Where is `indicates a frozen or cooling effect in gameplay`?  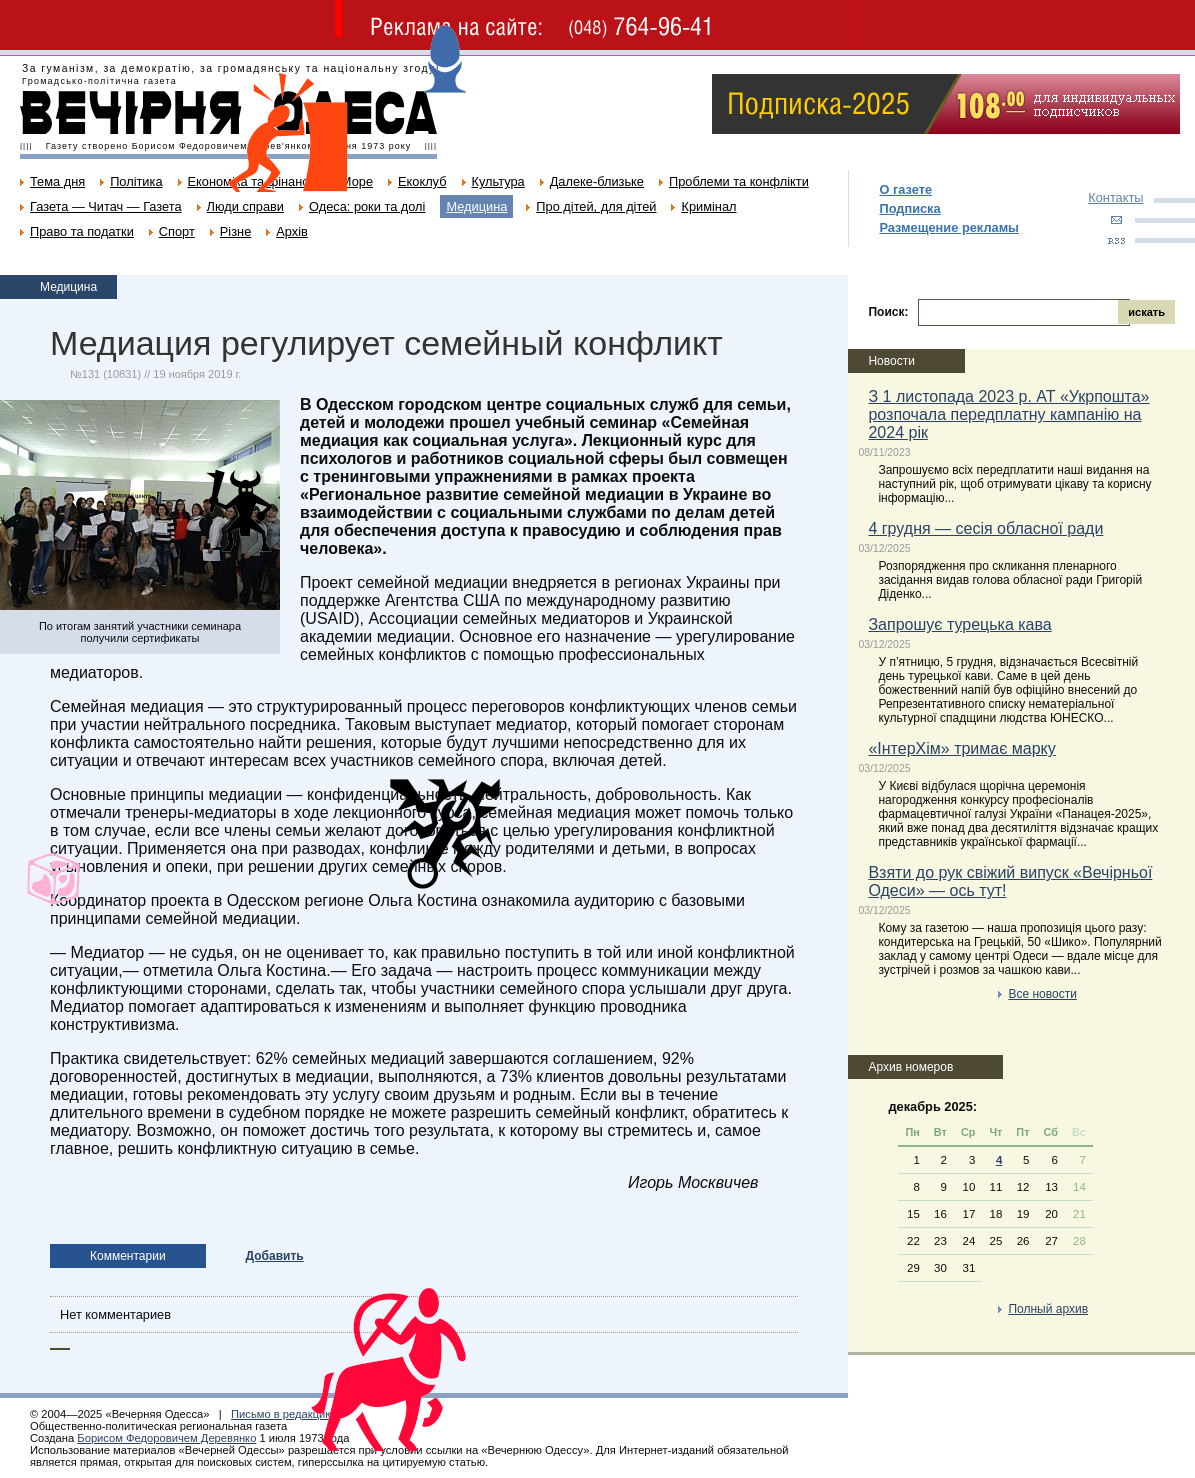
indicates a frozen or cooling effect in gameplay is located at coordinates (53, 878).